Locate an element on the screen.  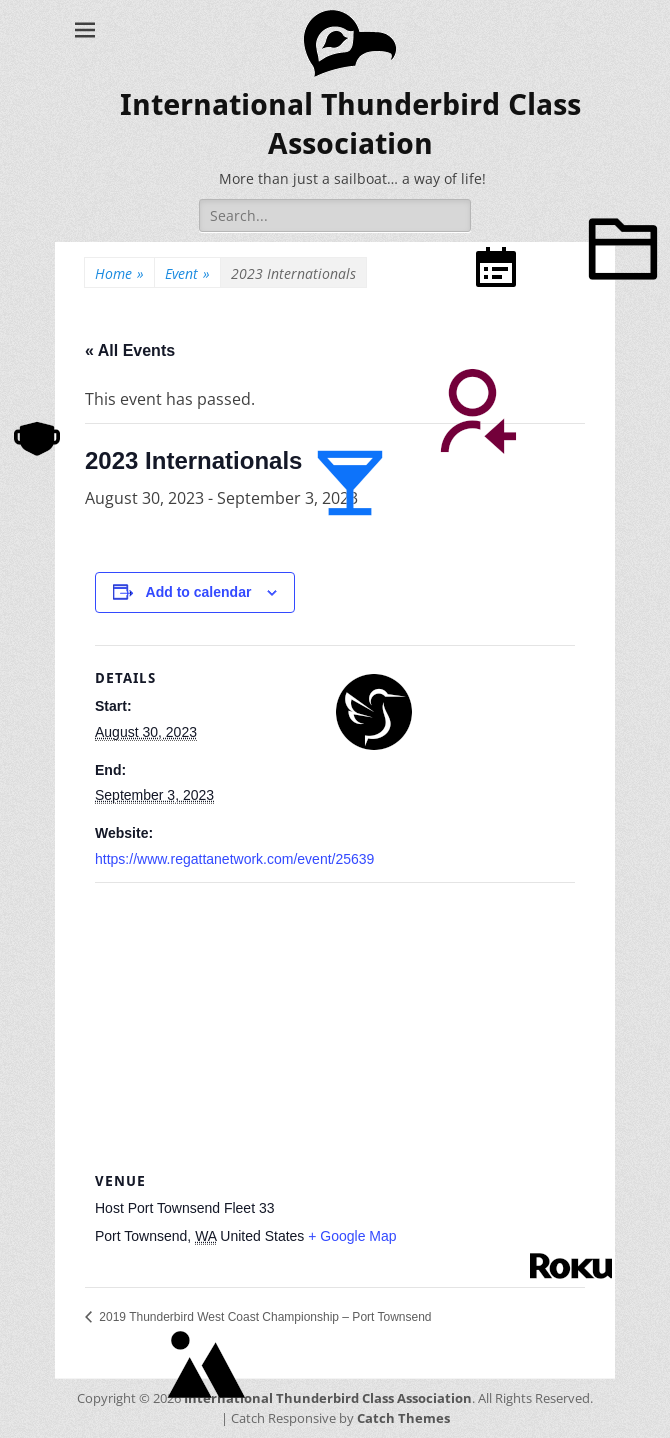
switch to landscape photo mode is located at coordinates (204, 1364).